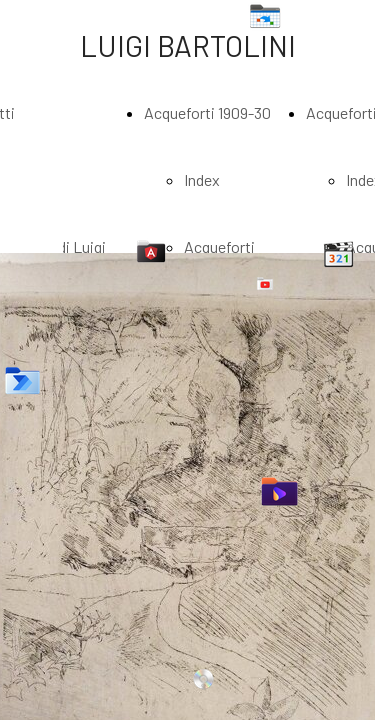 This screenshot has width=375, height=720. What do you see at coordinates (265, 284) in the screenshot?
I see `open folder containing YouTube downloads` at bounding box center [265, 284].